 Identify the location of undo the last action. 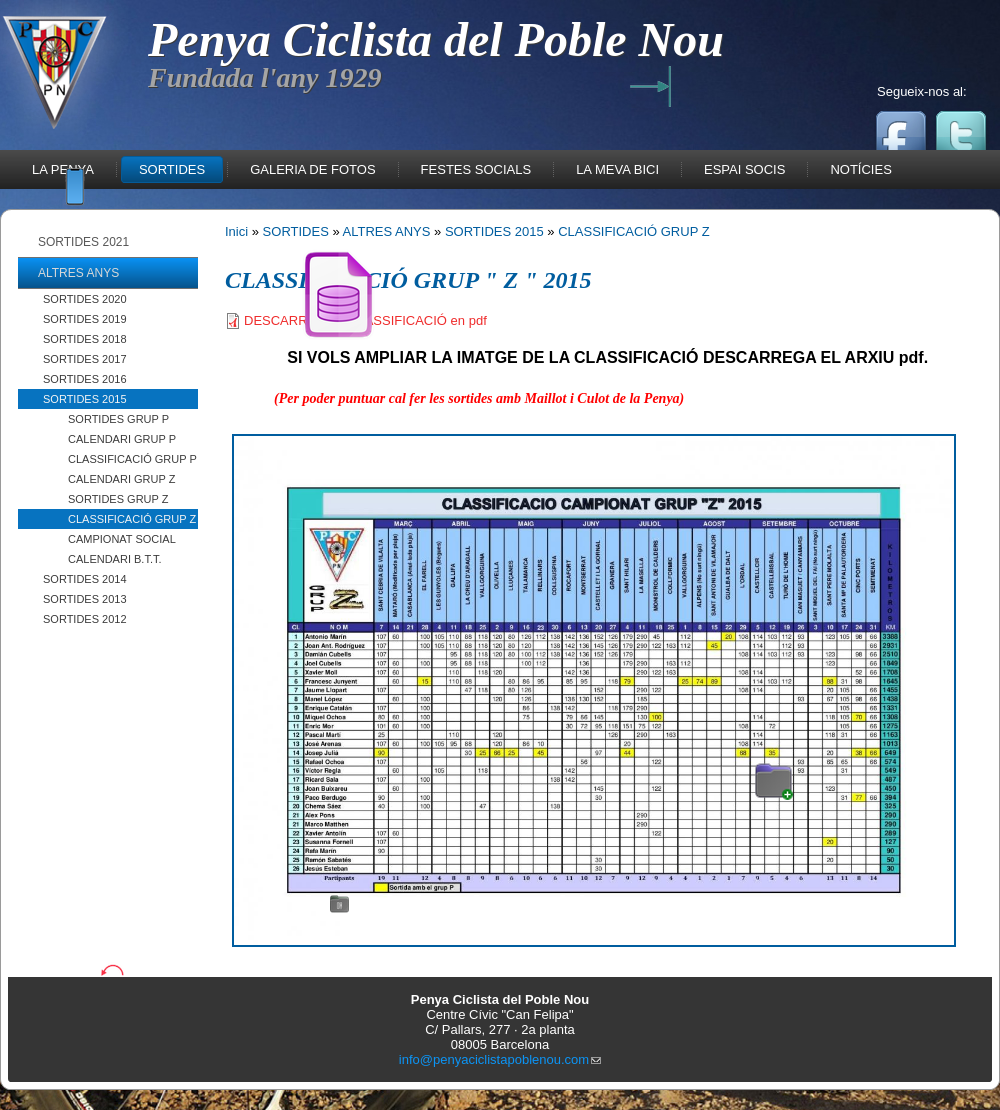
(113, 970).